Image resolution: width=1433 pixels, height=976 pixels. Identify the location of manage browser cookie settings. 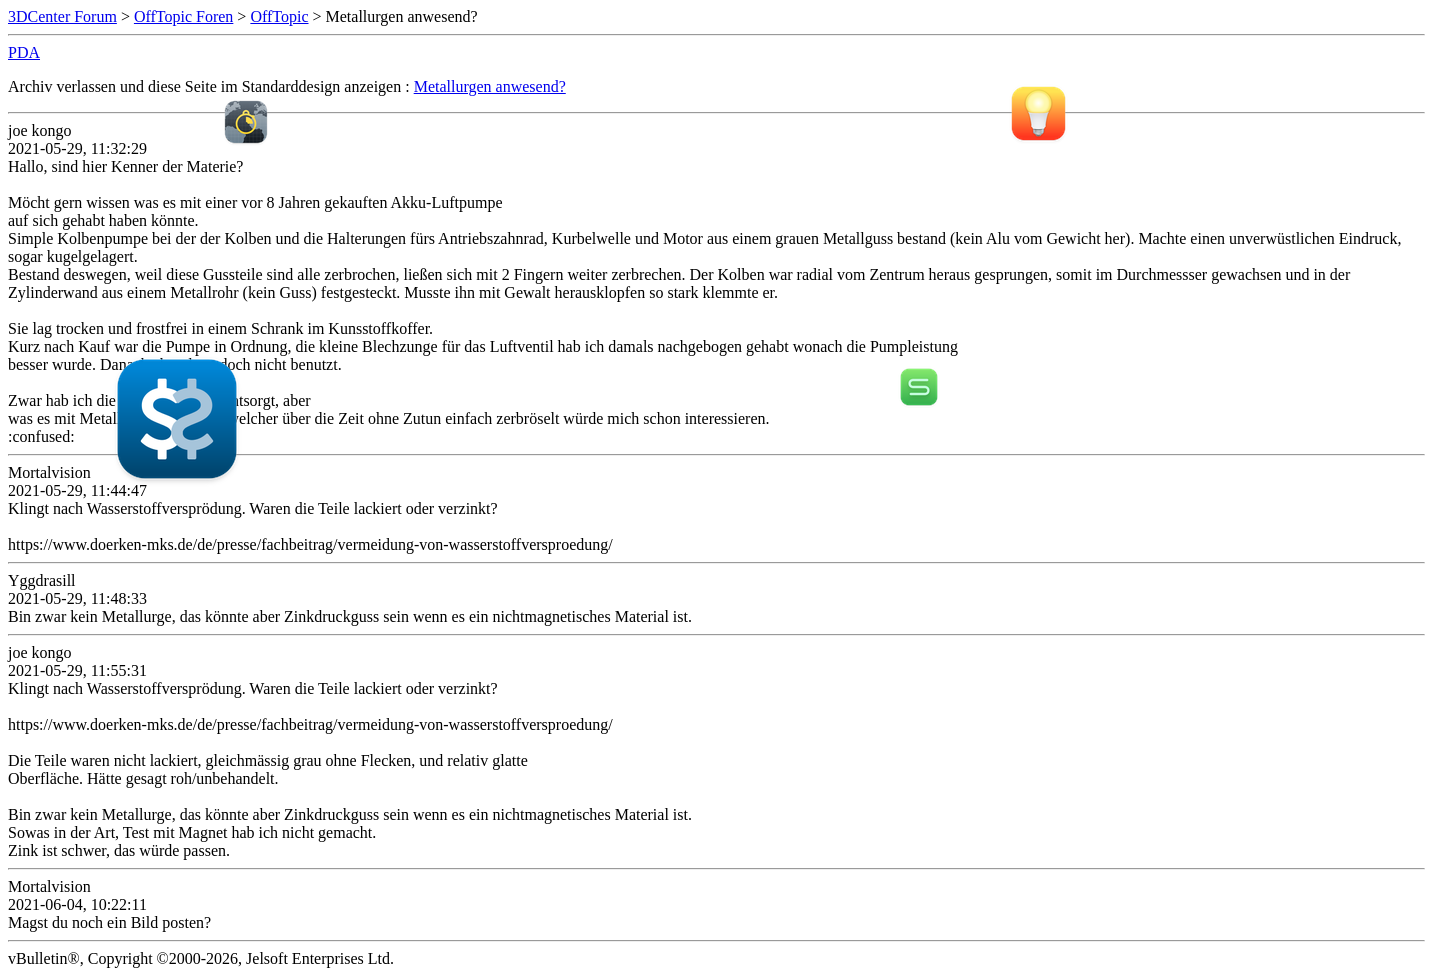
(246, 122).